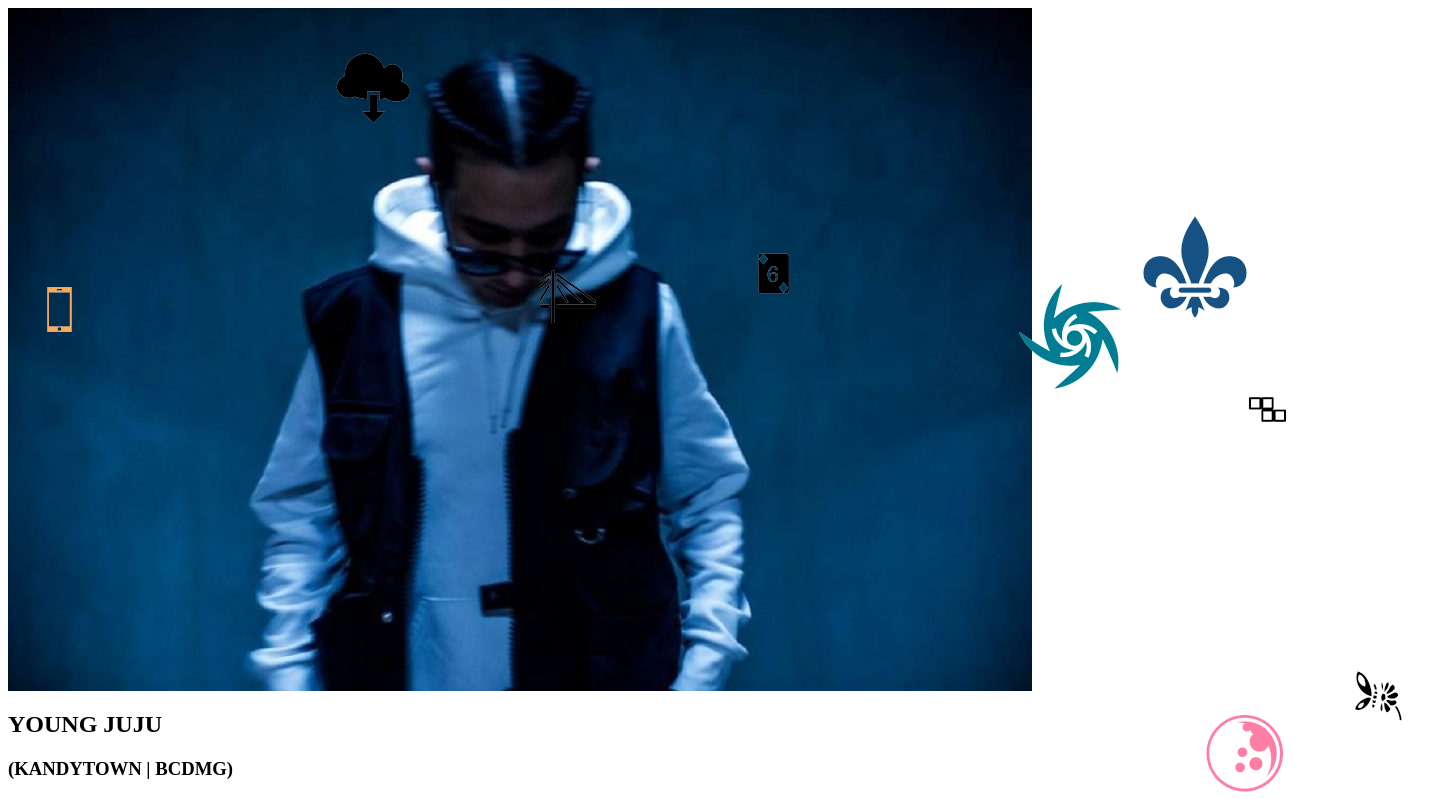 The image size is (1440, 799). What do you see at coordinates (1195, 267) in the screenshot?
I see `decorative emblem representing French or royal heritage` at bounding box center [1195, 267].